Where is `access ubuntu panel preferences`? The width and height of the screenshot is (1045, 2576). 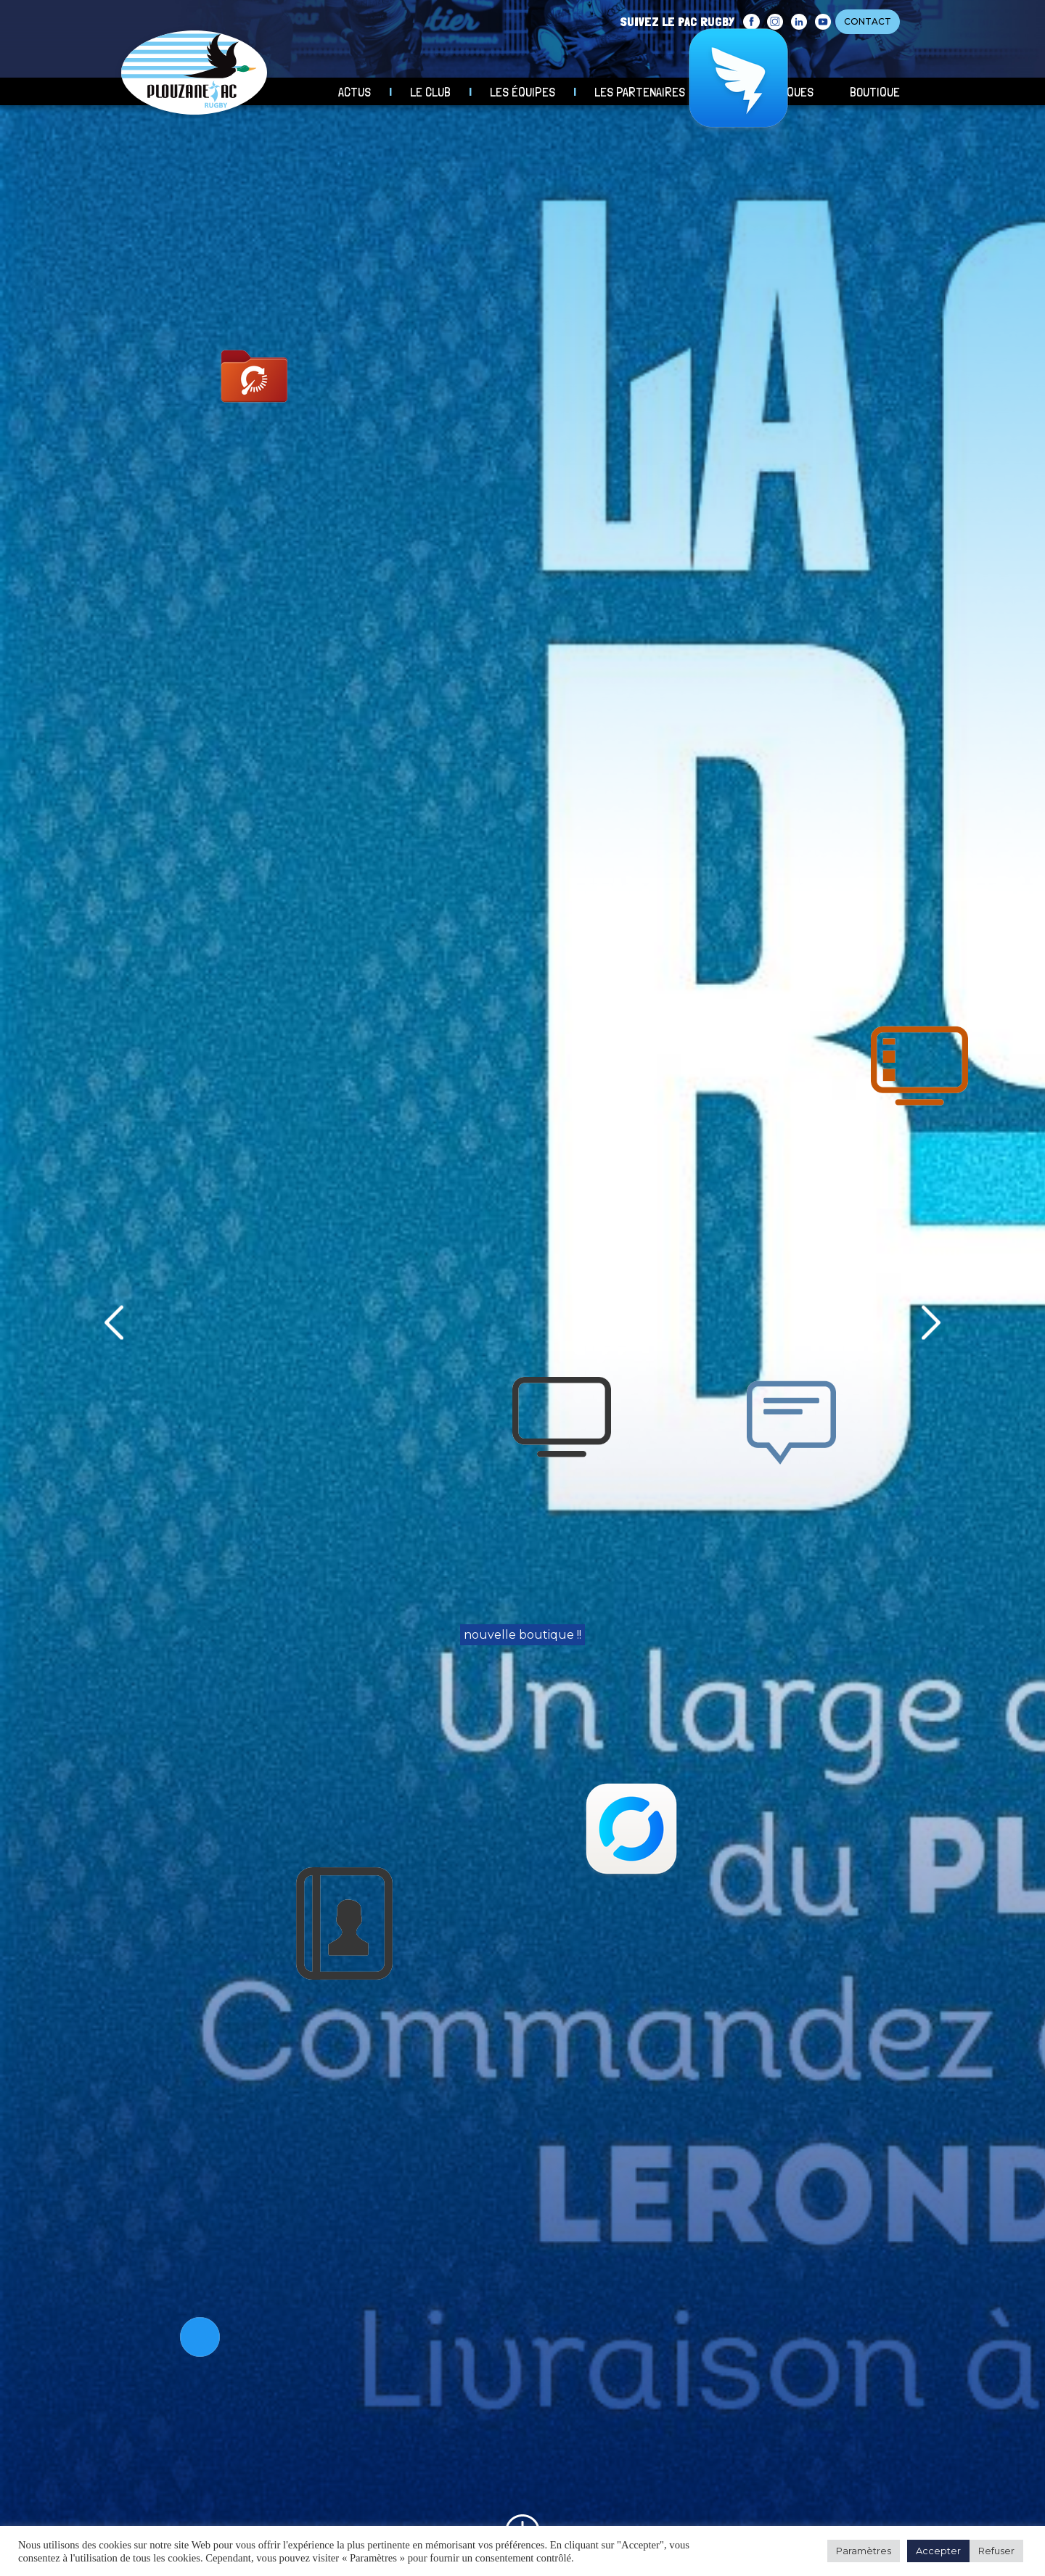 access ubuntu panel preferences is located at coordinates (919, 1063).